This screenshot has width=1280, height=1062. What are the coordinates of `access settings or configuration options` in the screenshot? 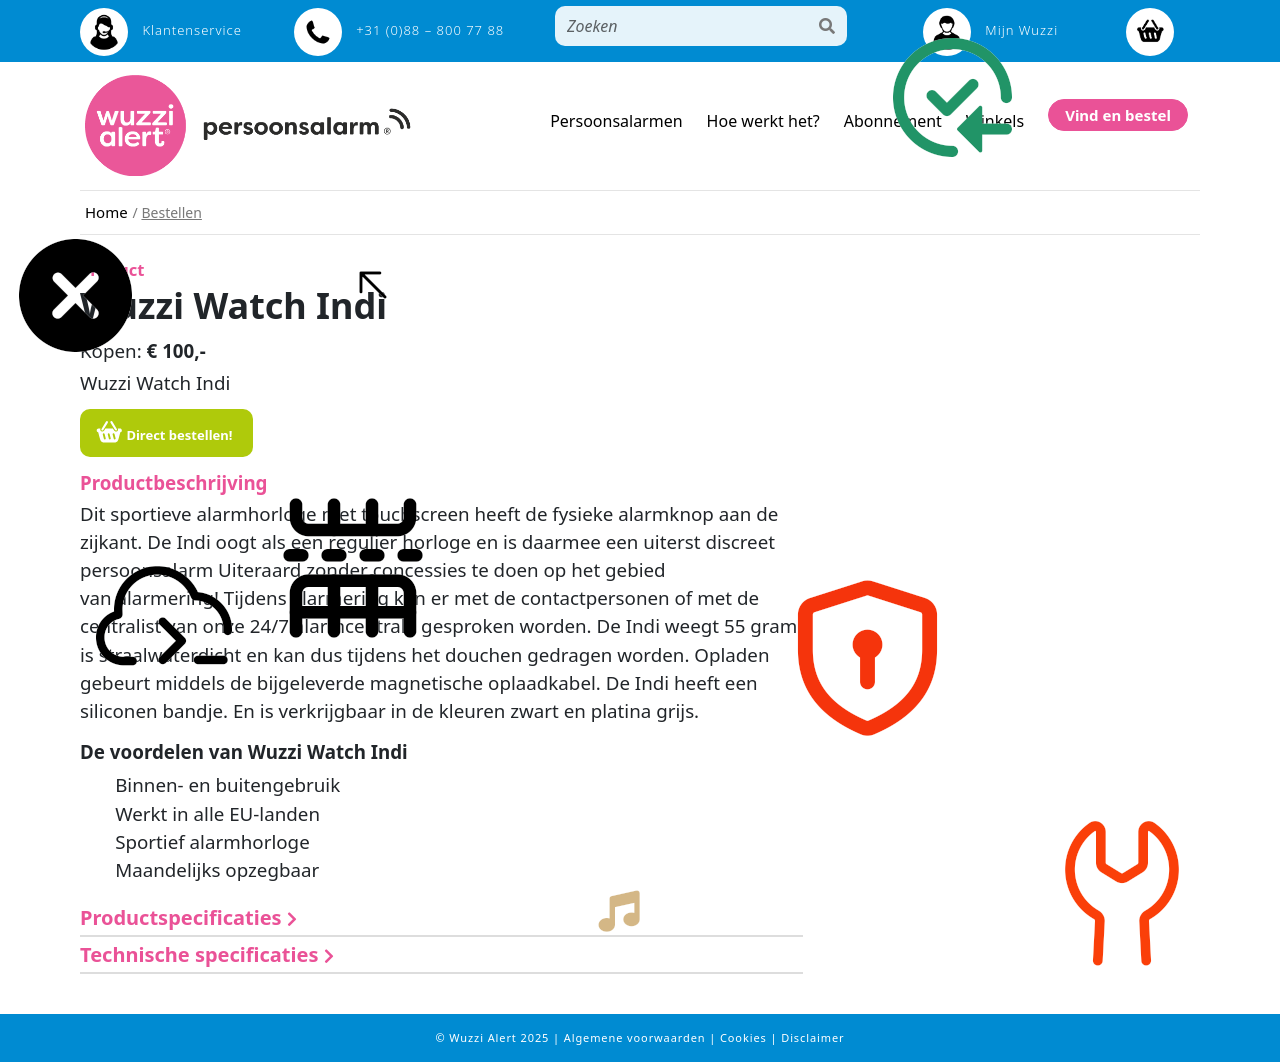 It's located at (1122, 894).